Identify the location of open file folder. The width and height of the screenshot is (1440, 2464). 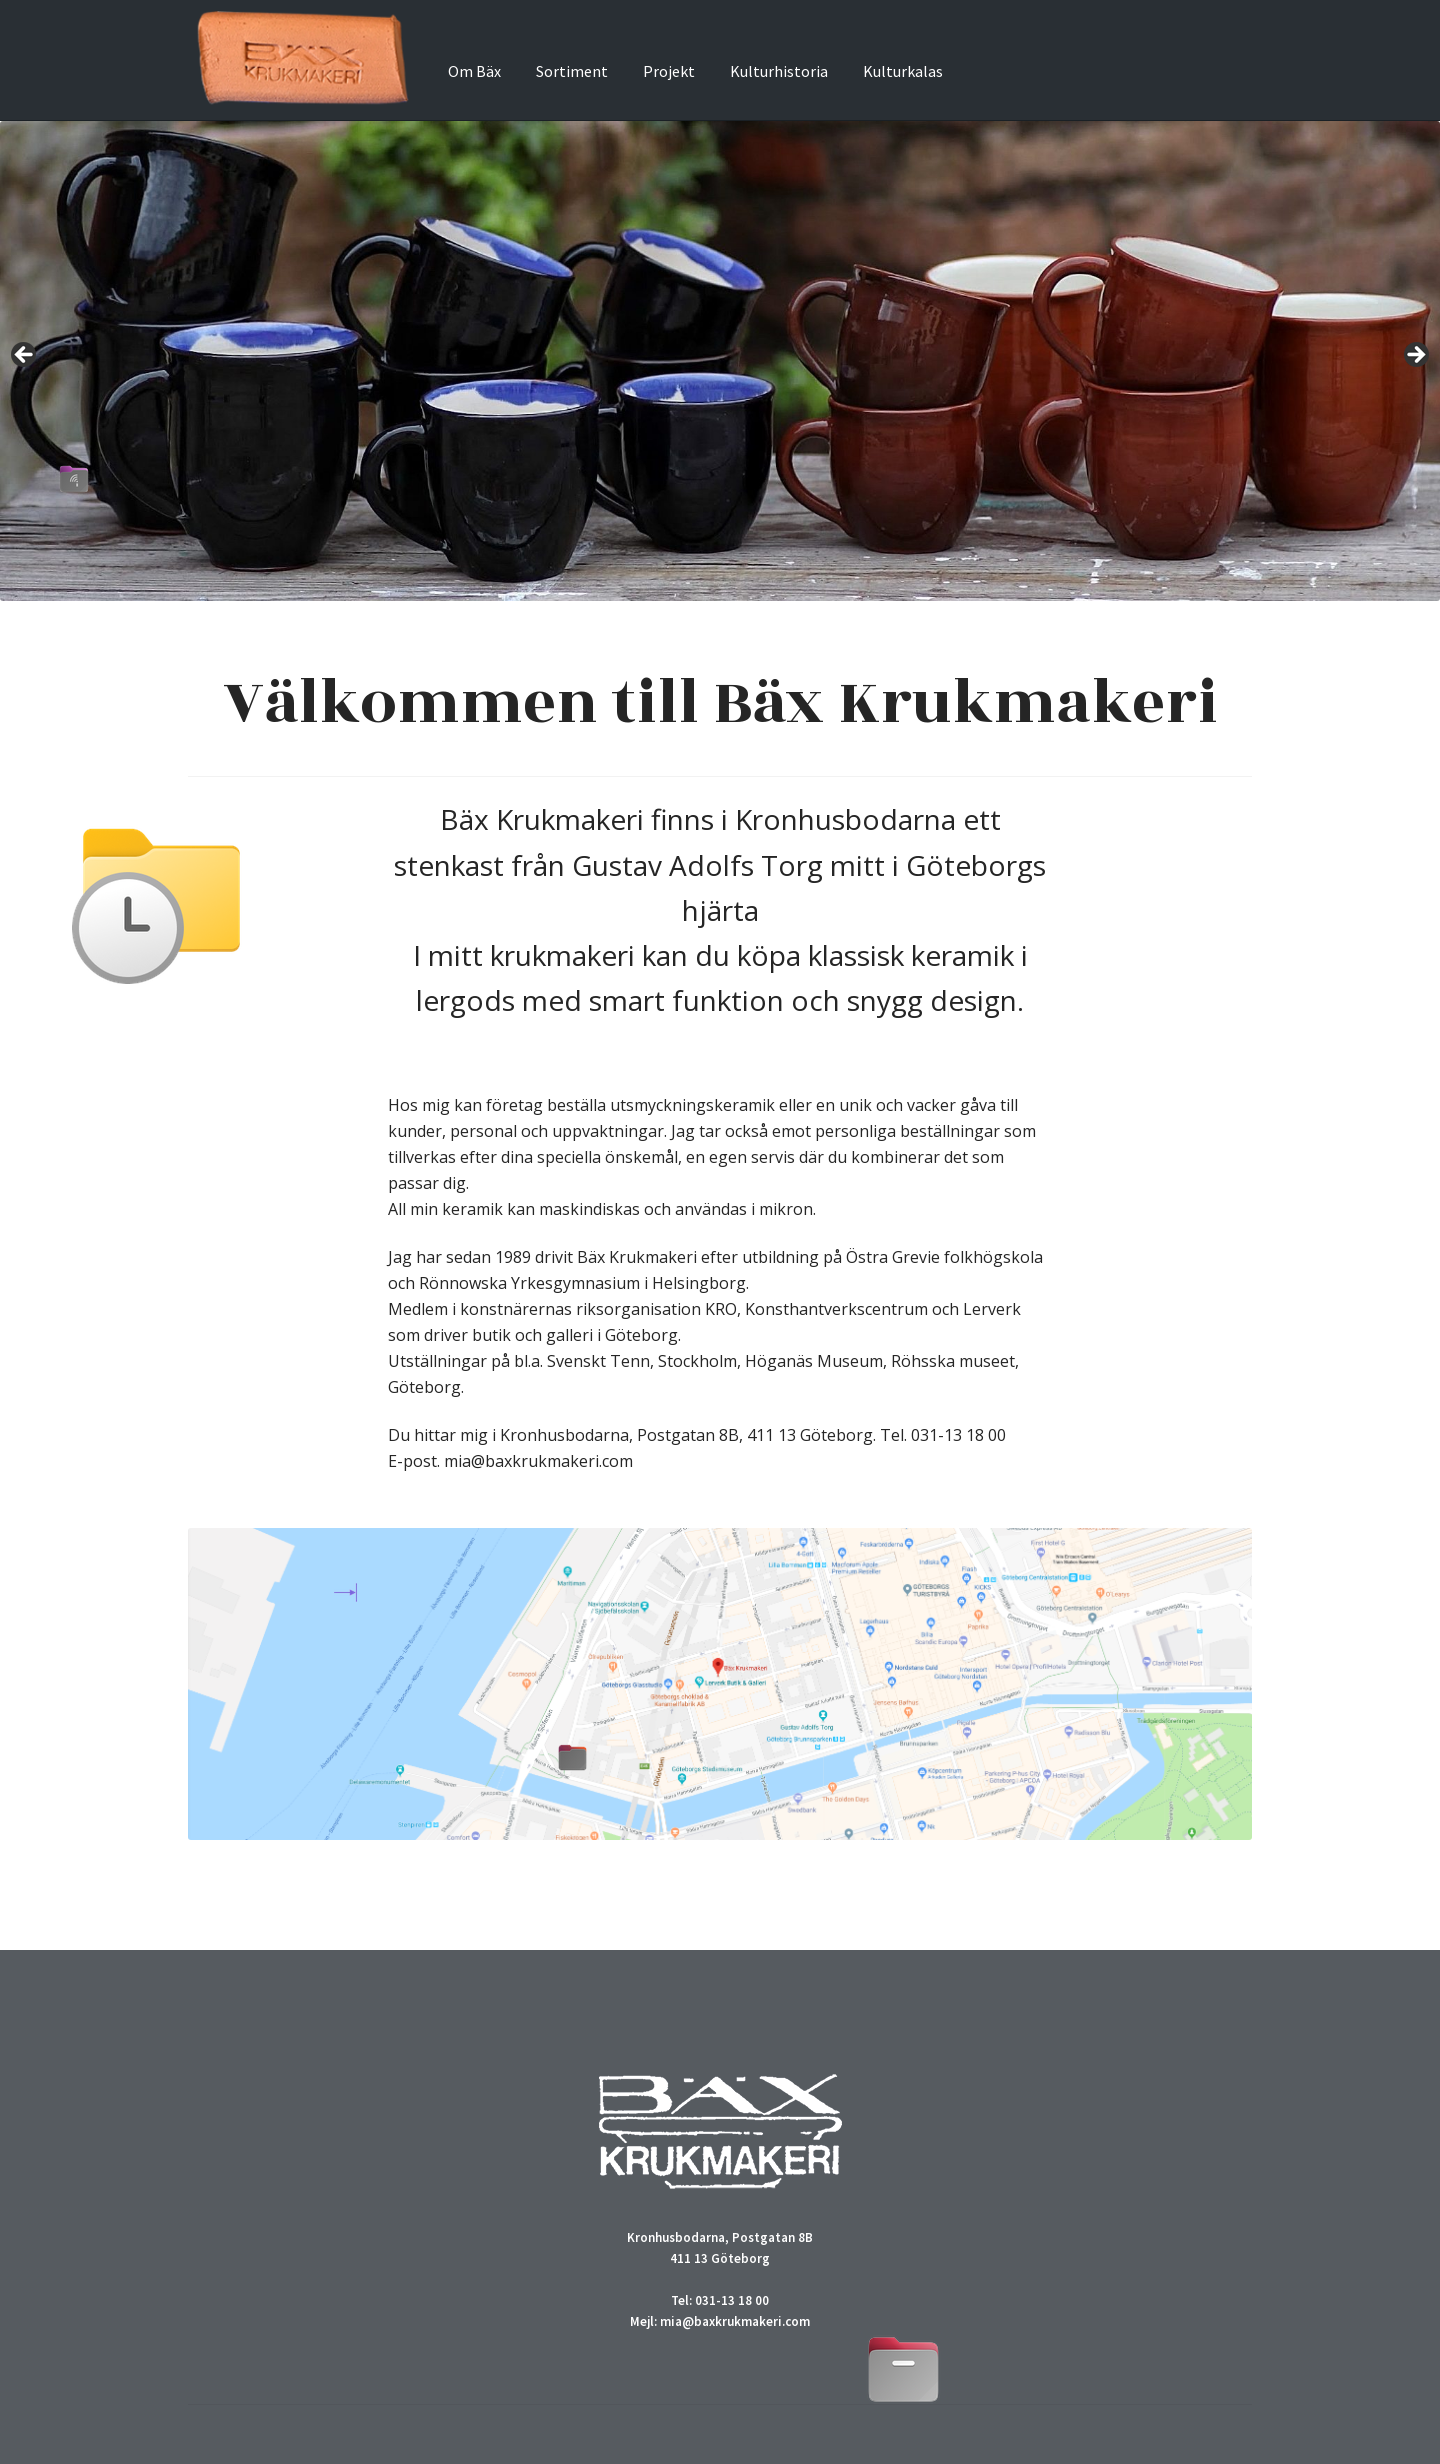
(572, 1757).